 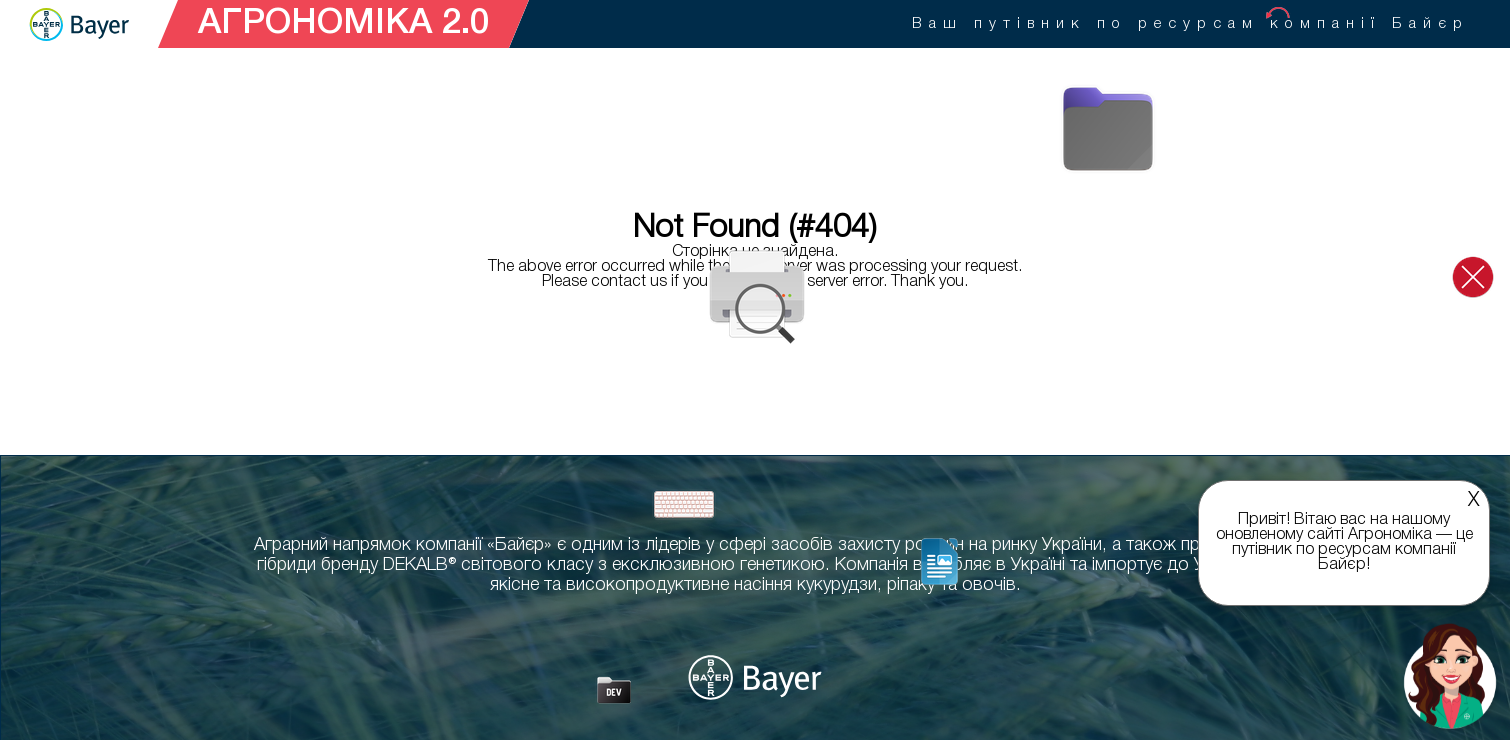 What do you see at coordinates (757, 294) in the screenshot?
I see `preview document before printing` at bounding box center [757, 294].